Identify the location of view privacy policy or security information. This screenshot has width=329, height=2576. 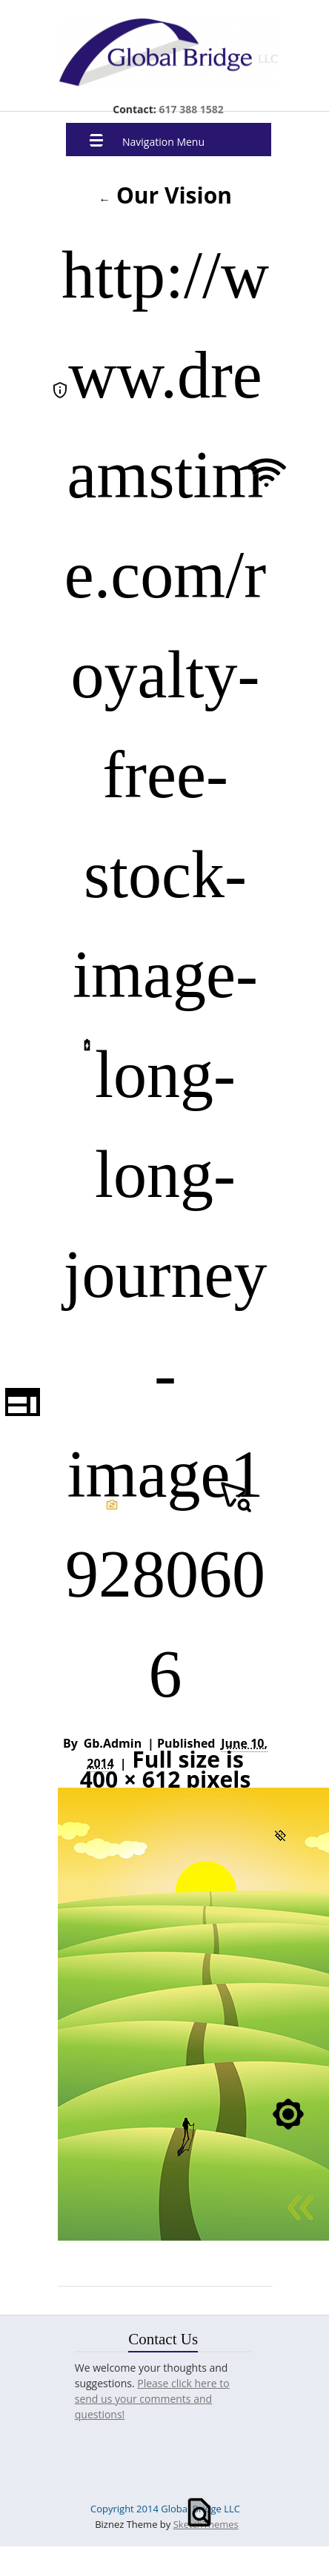
(60, 390).